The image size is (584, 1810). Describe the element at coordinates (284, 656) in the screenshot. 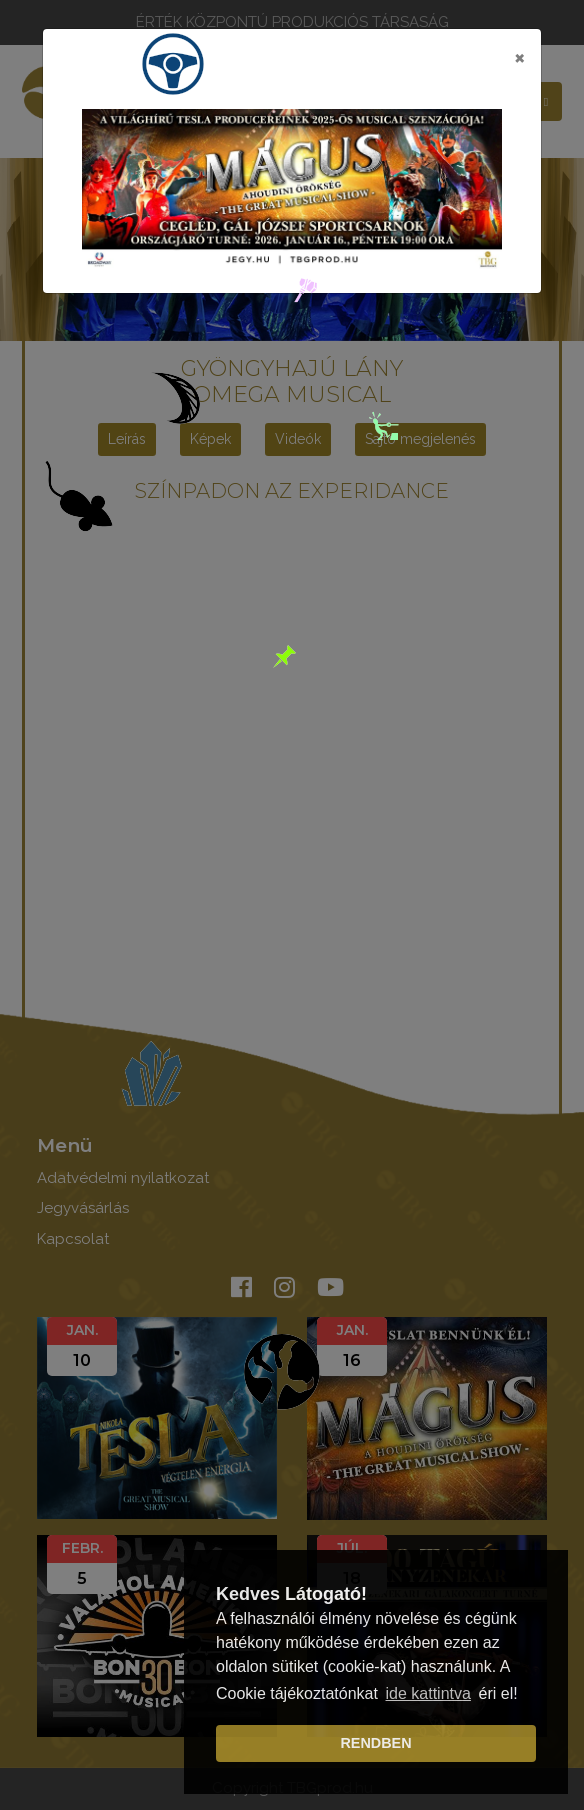

I see `pin an item to keep it visible` at that location.